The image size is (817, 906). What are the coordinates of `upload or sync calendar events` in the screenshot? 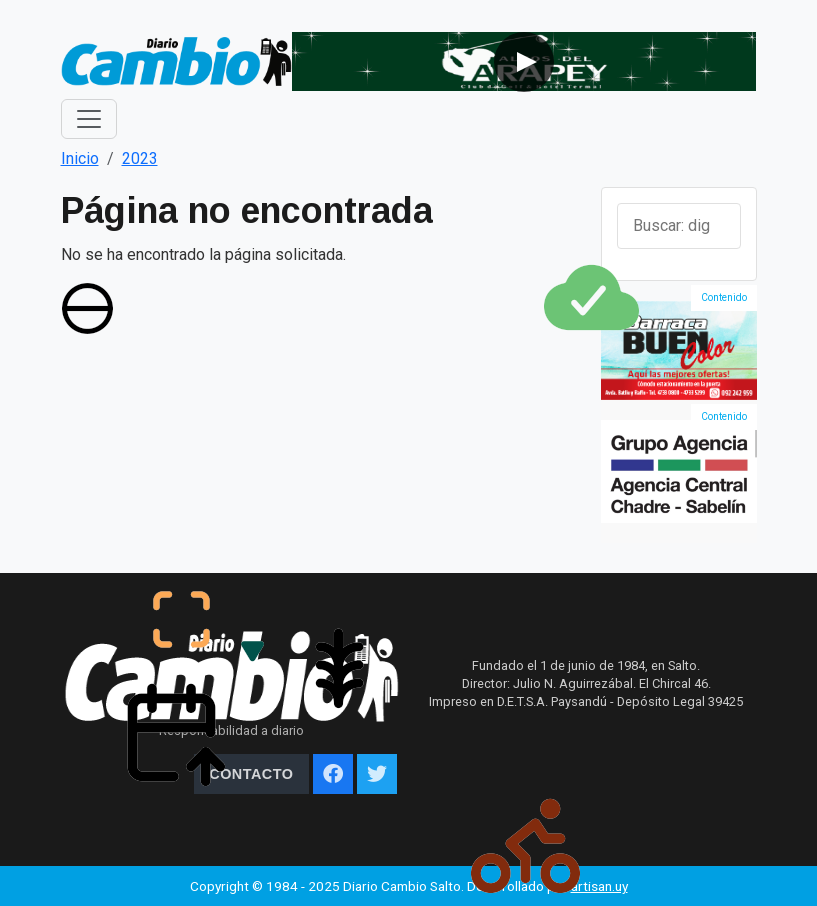 It's located at (171, 732).